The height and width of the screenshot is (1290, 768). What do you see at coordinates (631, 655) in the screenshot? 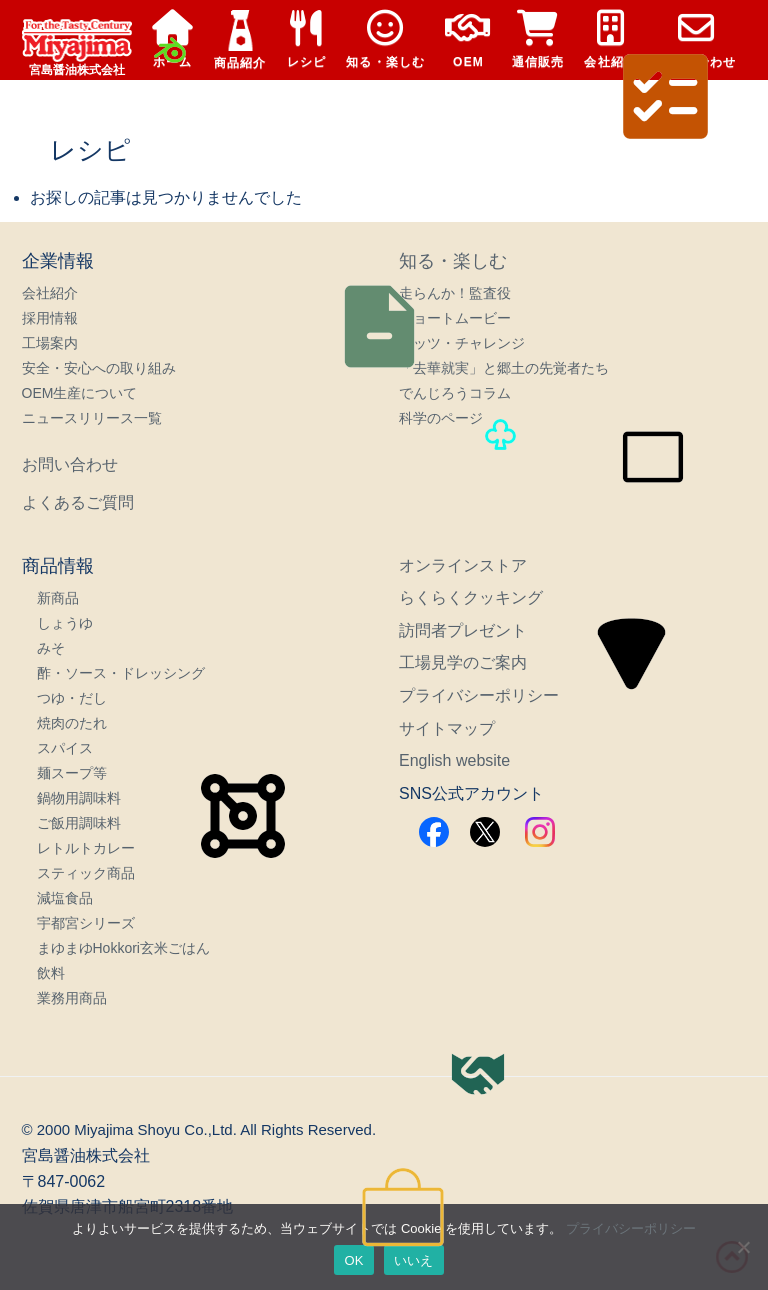
I see `filter or sort content` at bounding box center [631, 655].